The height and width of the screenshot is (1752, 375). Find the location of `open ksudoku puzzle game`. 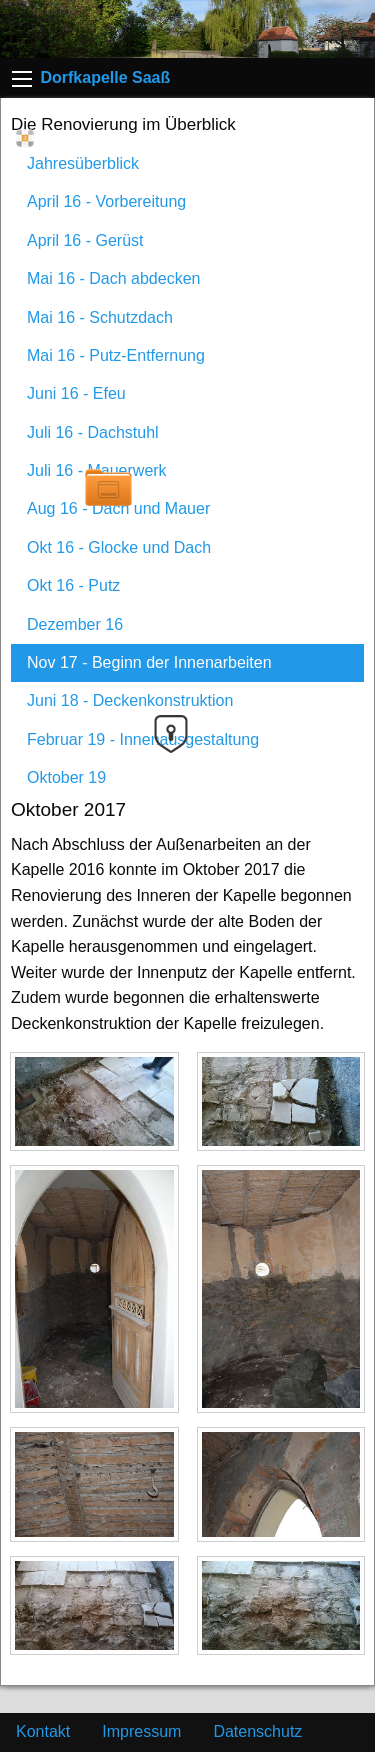

open ksudoku puzzle game is located at coordinates (25, 138).